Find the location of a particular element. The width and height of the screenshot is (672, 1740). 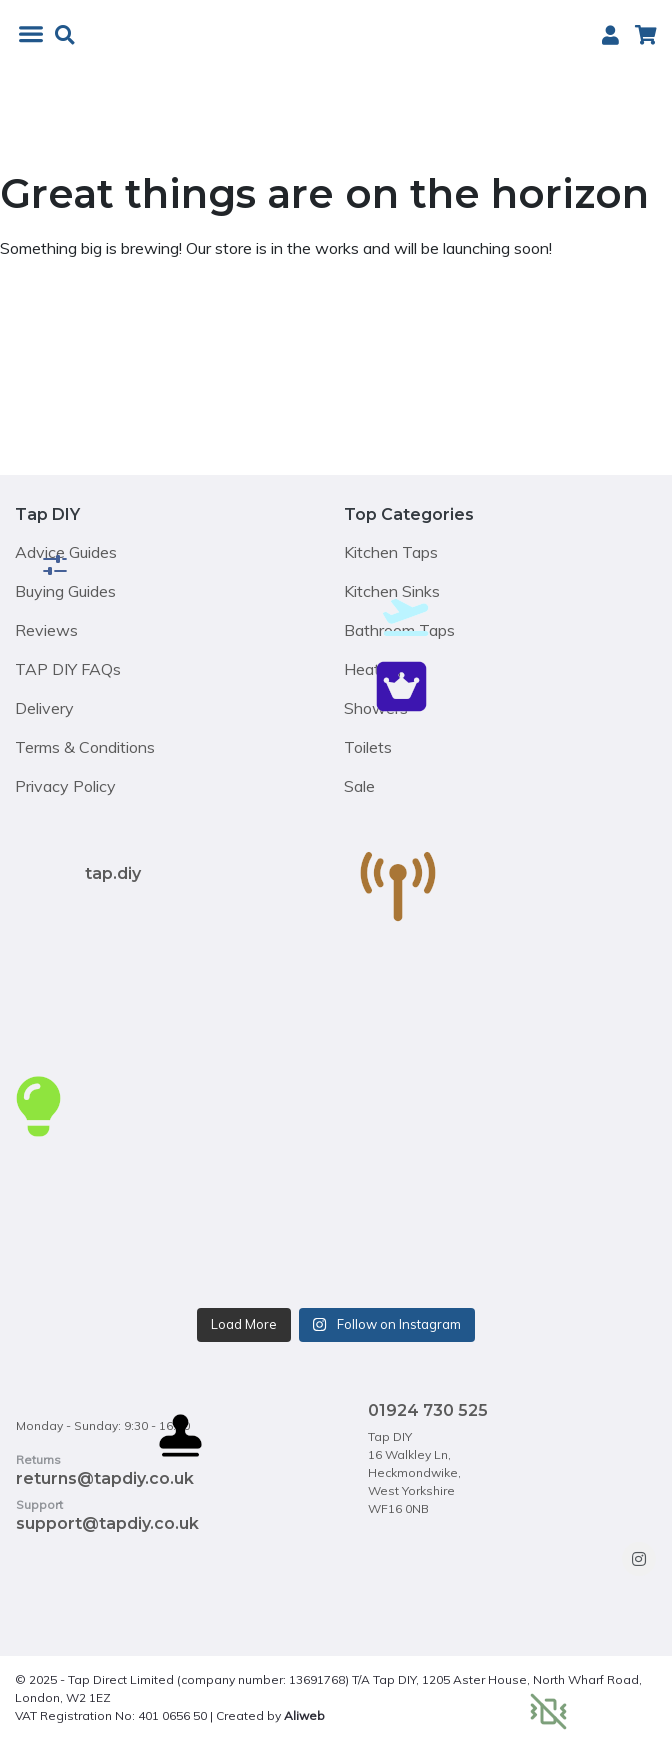

apply a stamp or seal to a document is located at coordinates (180, 1435).